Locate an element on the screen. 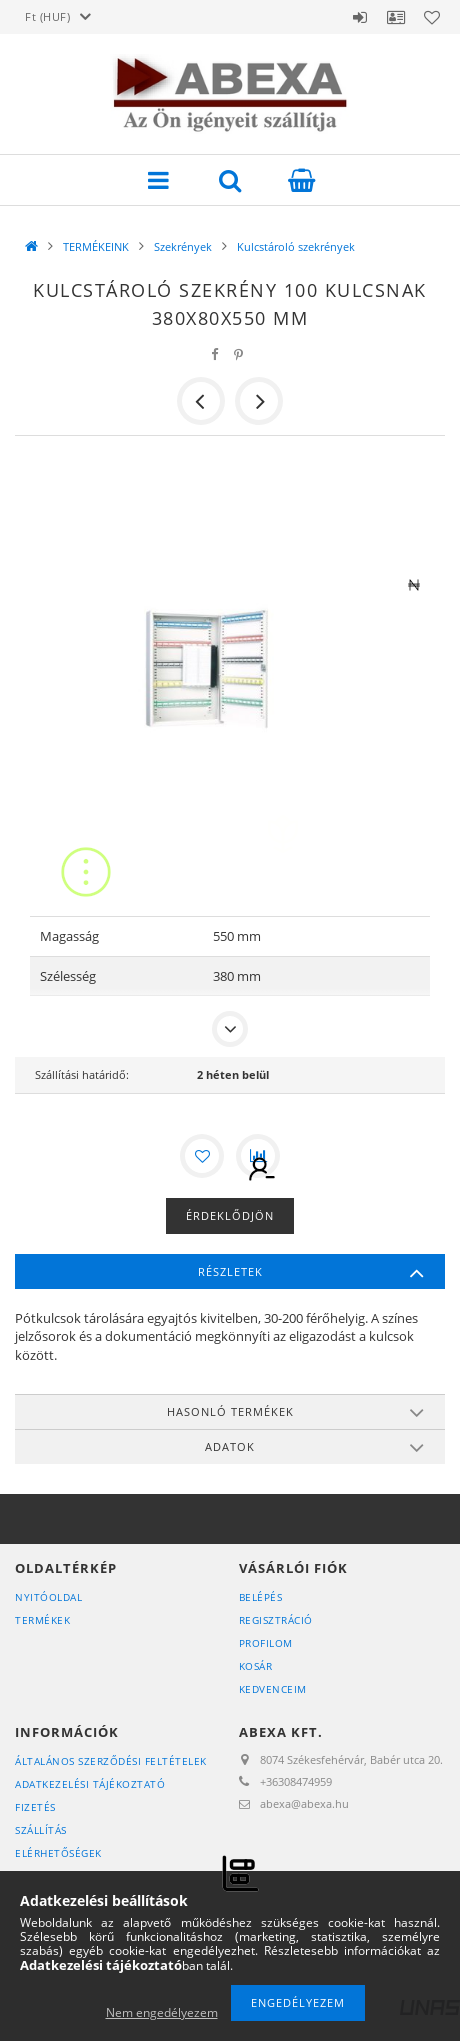 This screenshot has width=460, height=2041. access garden or plant care features is located at coordinates (283, 834).